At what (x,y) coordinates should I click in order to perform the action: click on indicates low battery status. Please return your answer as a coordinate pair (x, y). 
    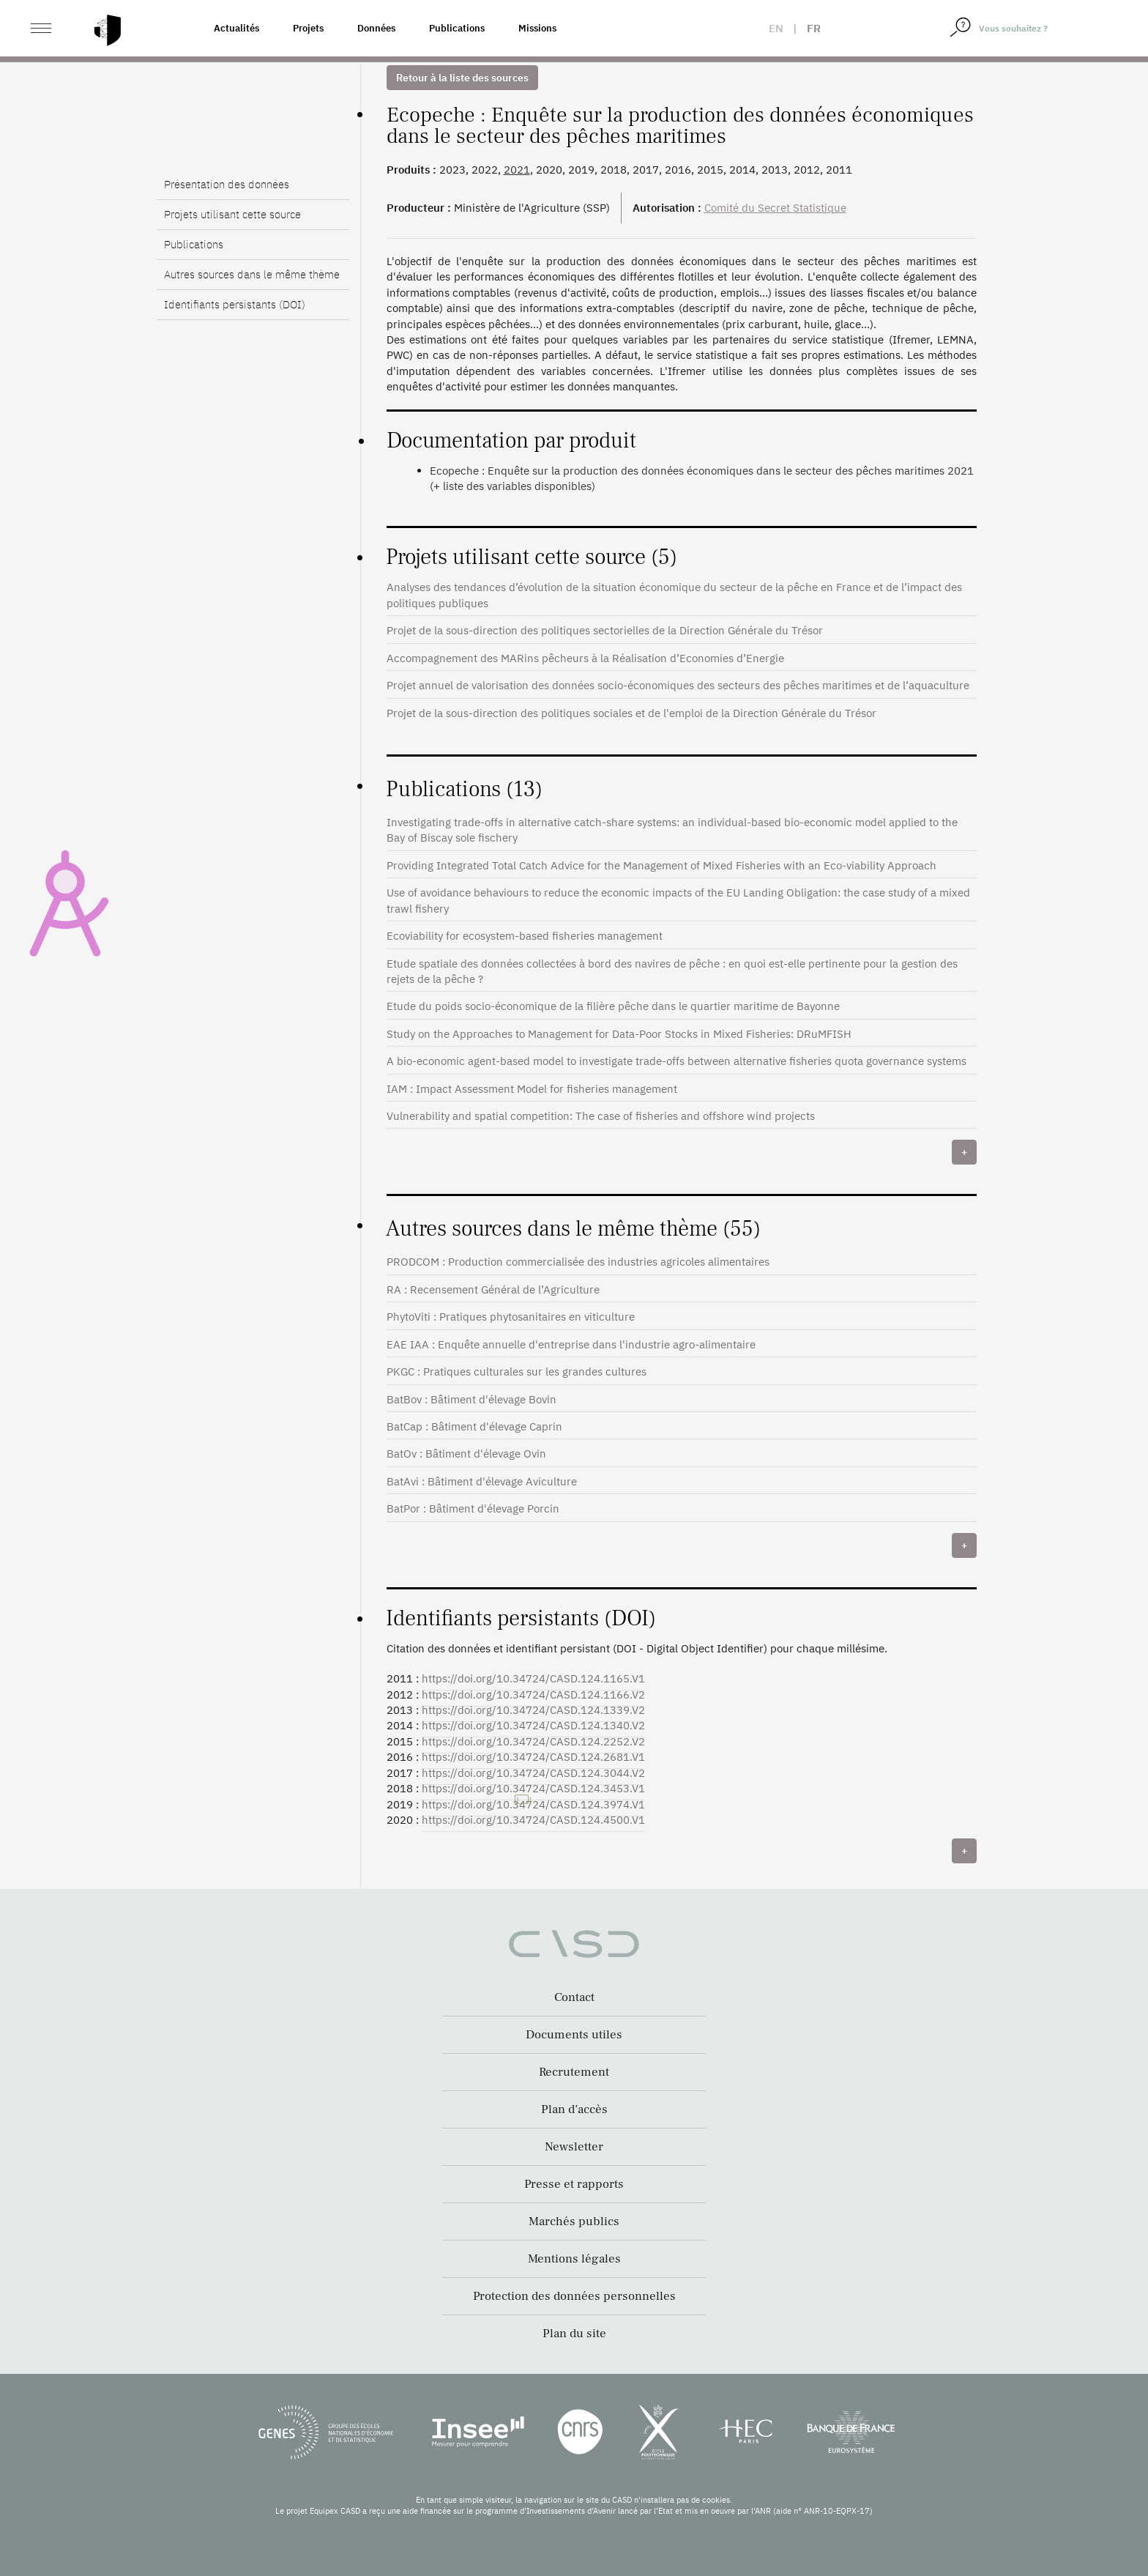
    Looking at the image, I should click on (522, 1799).